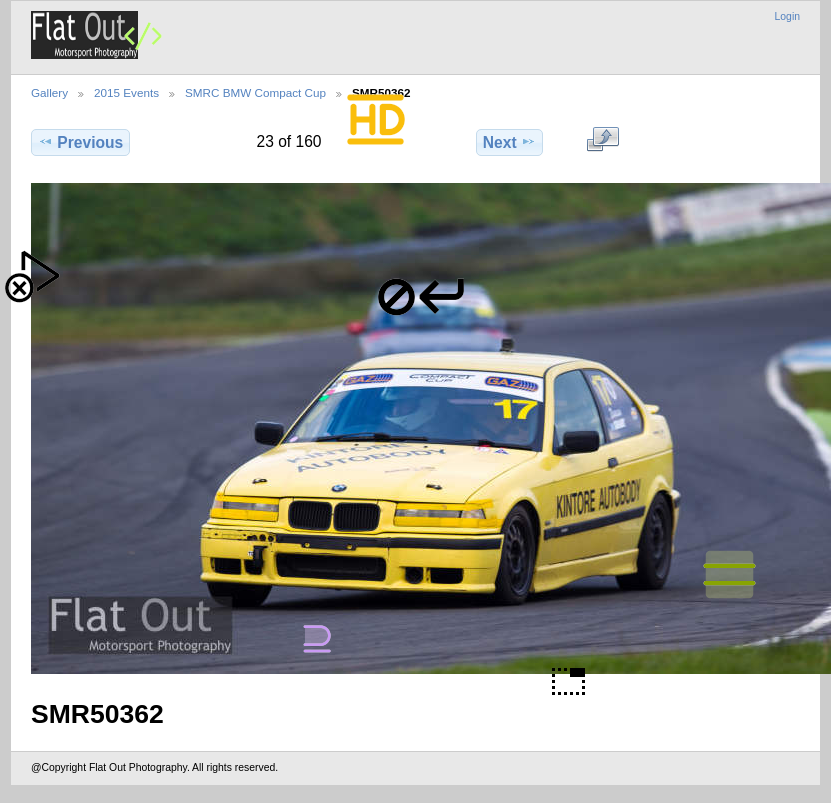  Describe the element at coordinates (143, 35) in the screenshot. I see `view or edit source code` at that location.